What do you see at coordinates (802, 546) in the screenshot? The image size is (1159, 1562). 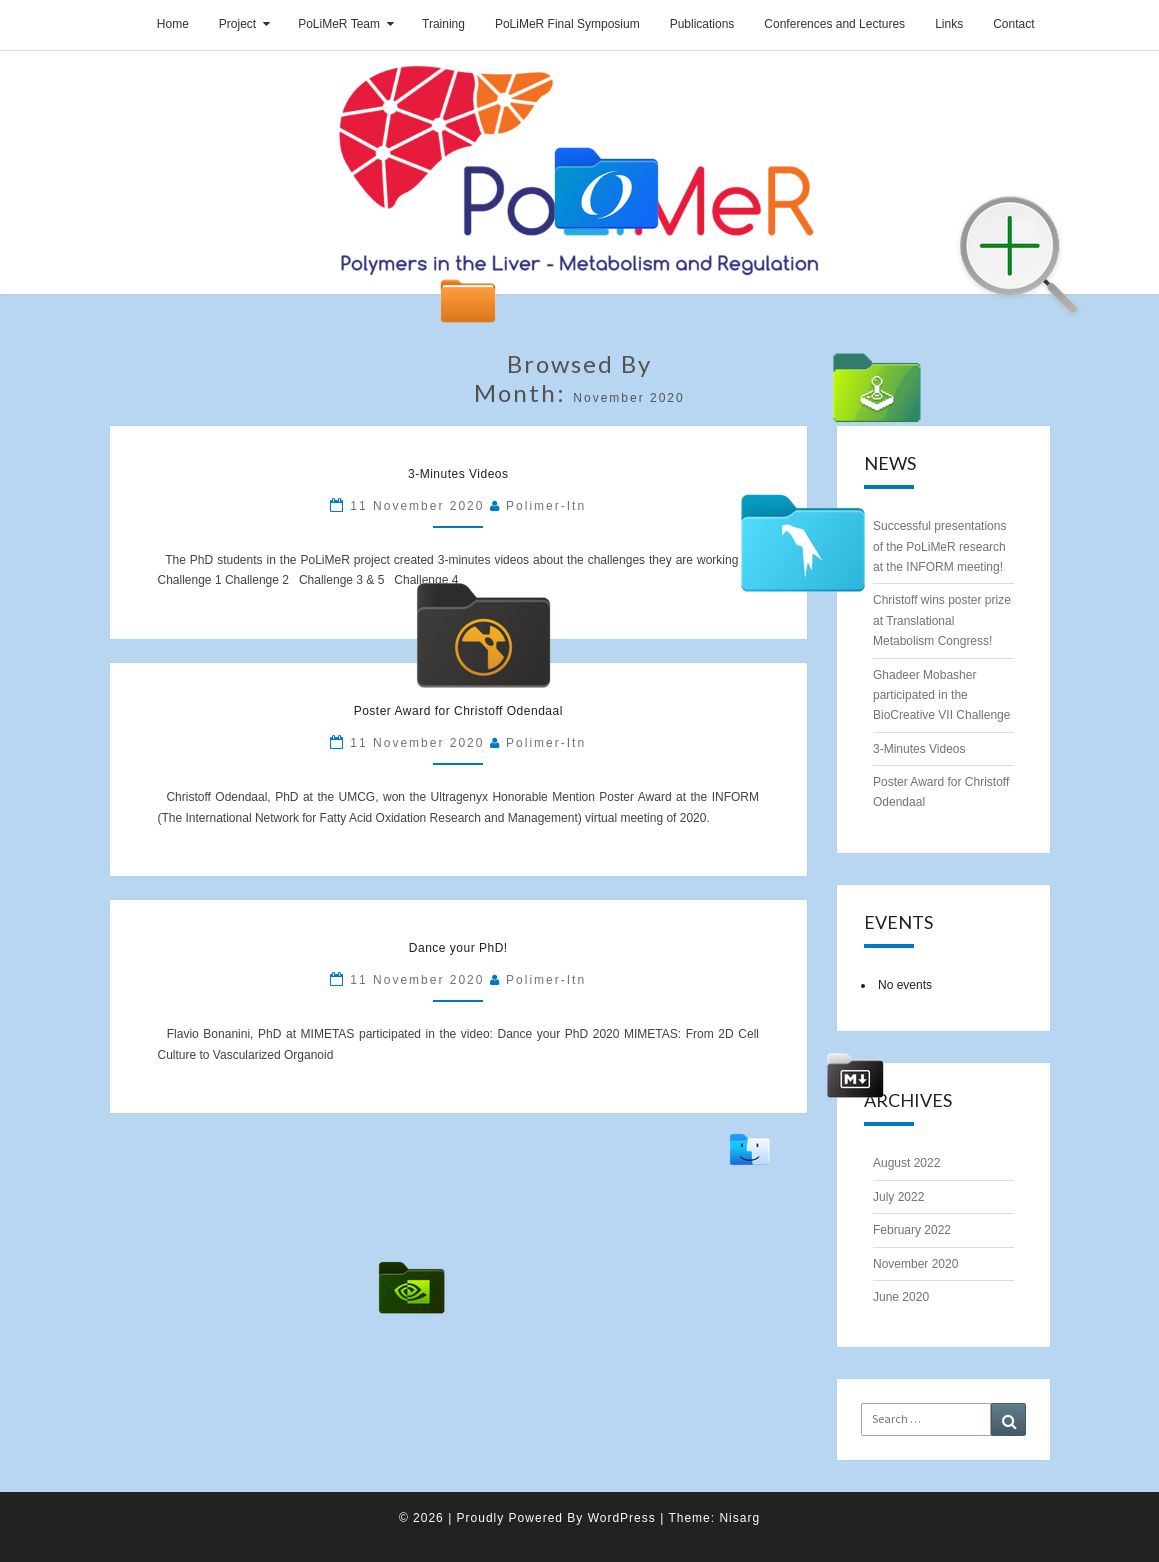 I see `open parrot os system folder` at bounding box center [802, 546].